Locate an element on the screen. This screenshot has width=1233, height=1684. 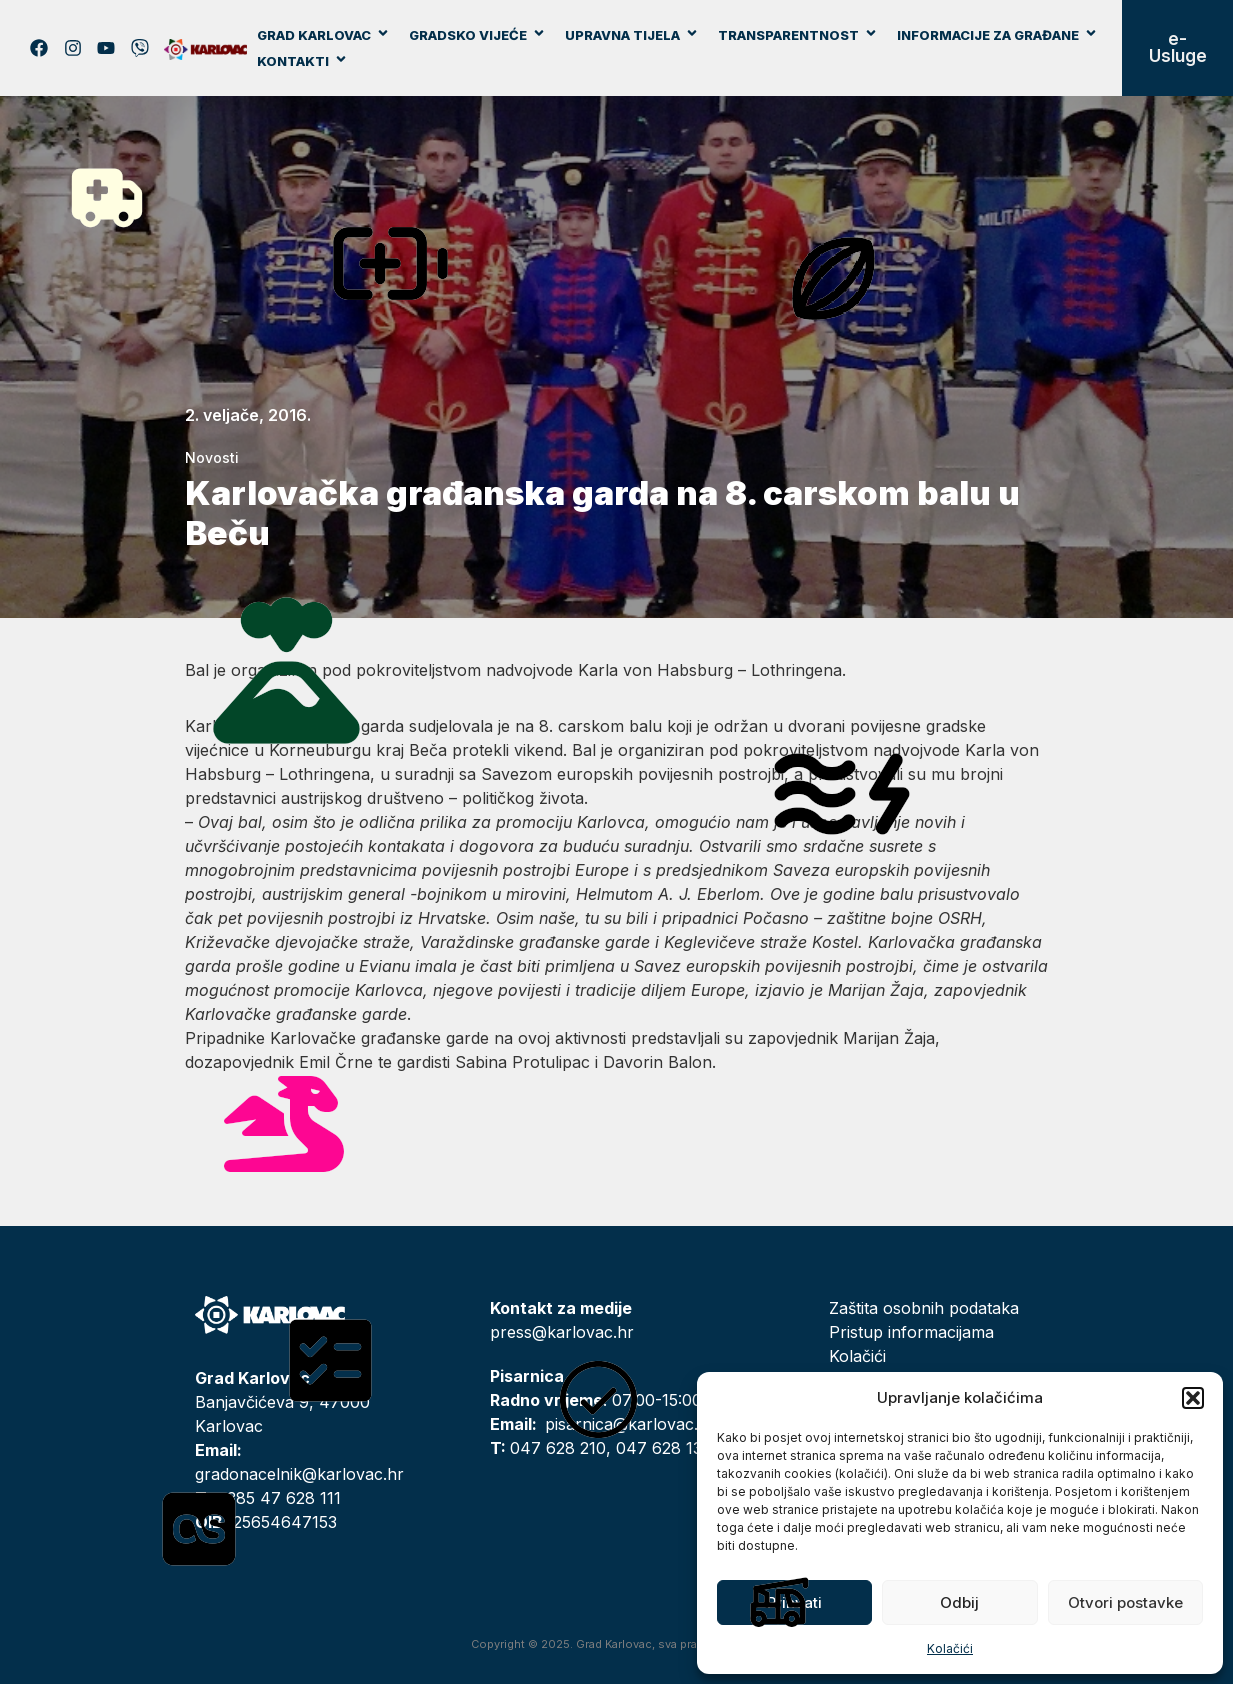
request a tow truck service is located at coordinates (778, 1605).